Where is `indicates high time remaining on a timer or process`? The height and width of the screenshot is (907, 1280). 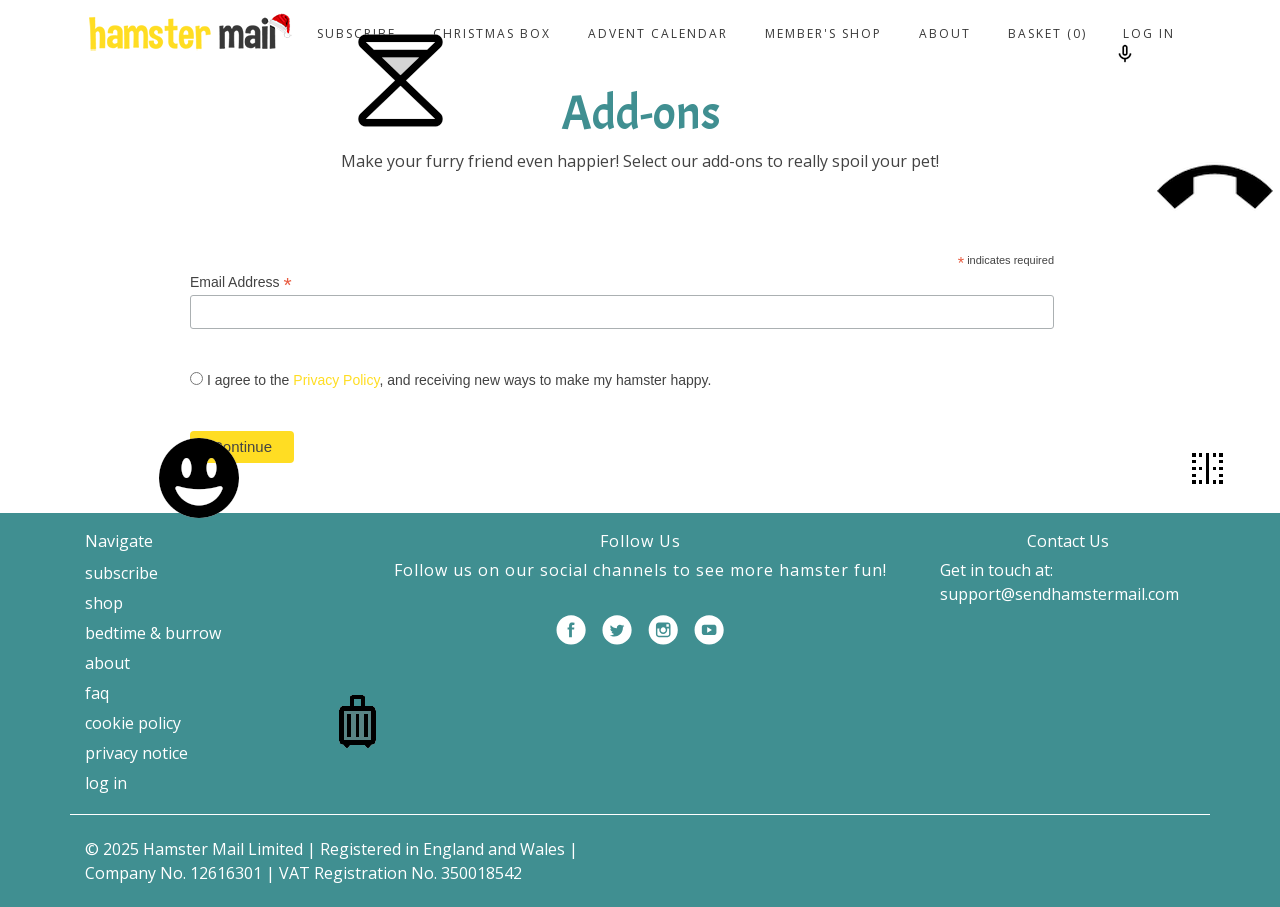 indicates high time remaining on a timer or process is located at coordinates (400, 80).